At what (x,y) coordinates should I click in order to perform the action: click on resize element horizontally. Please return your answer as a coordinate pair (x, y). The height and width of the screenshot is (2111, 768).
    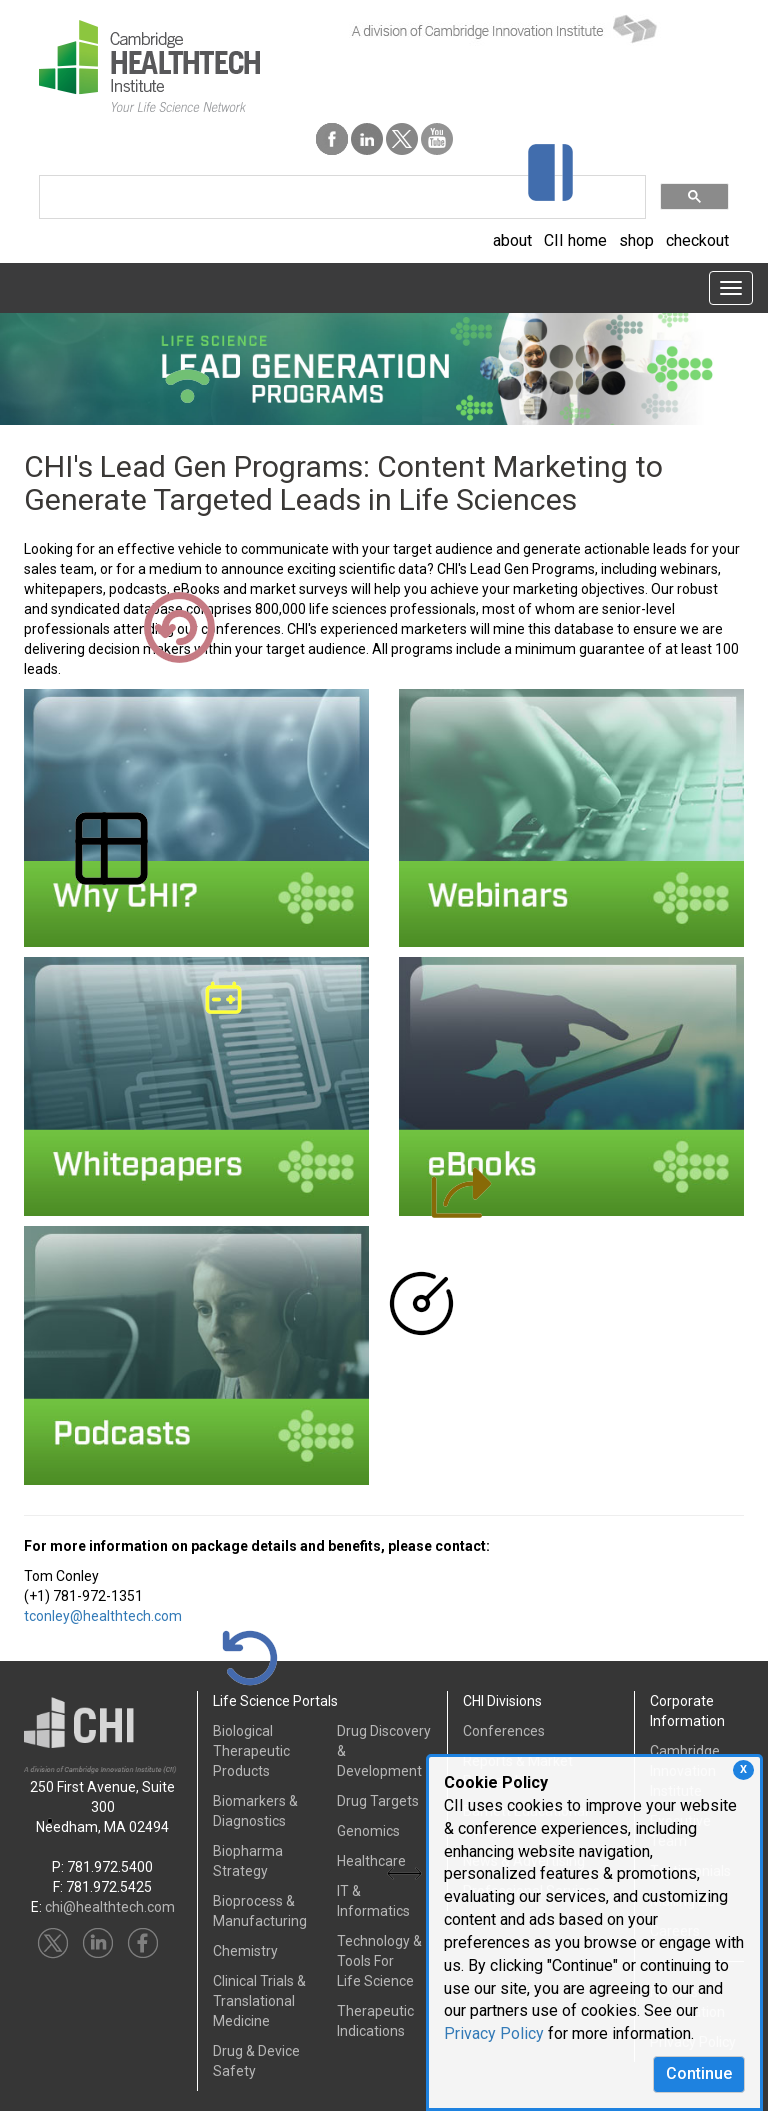
    Looking at the image, I should click on (404, 1873).